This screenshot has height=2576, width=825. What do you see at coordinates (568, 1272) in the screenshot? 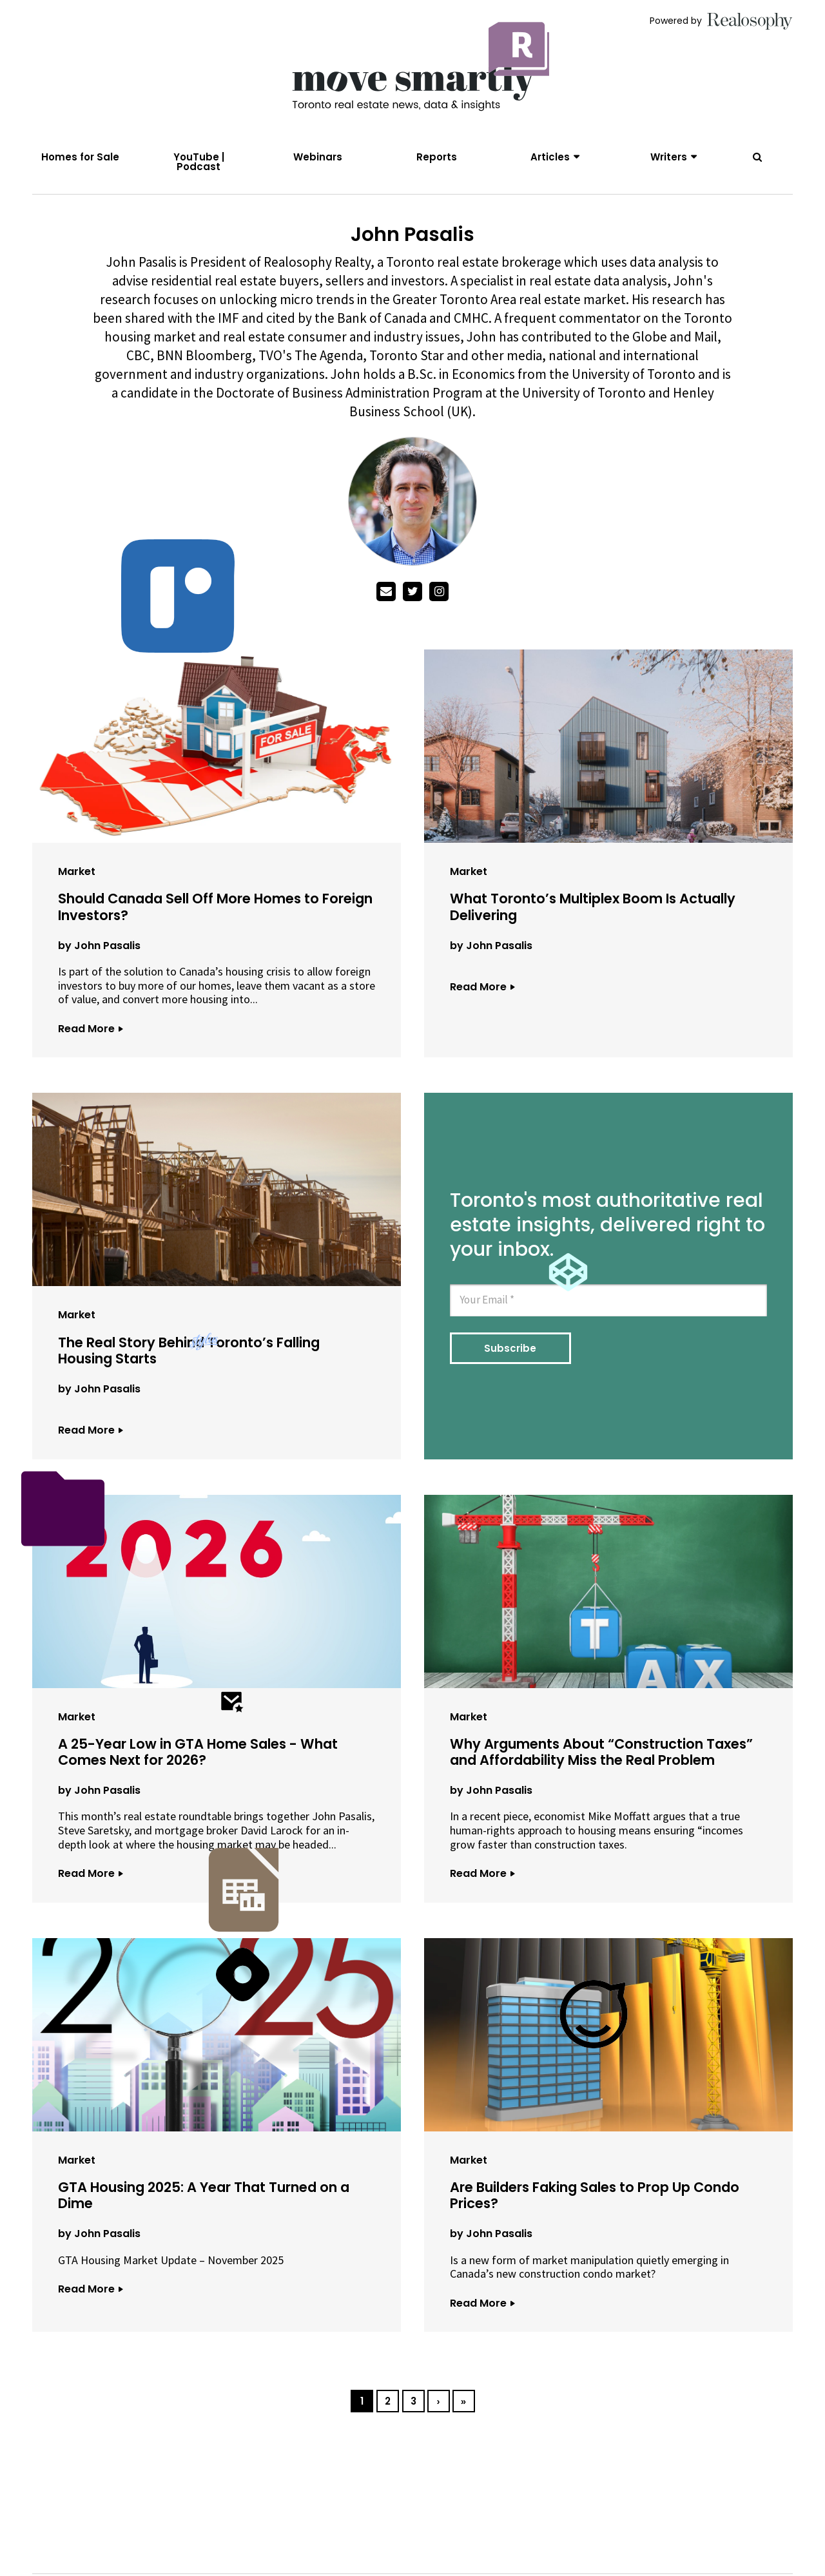
I see `open CodePen profile or project` at bounding box center [568, 1272].